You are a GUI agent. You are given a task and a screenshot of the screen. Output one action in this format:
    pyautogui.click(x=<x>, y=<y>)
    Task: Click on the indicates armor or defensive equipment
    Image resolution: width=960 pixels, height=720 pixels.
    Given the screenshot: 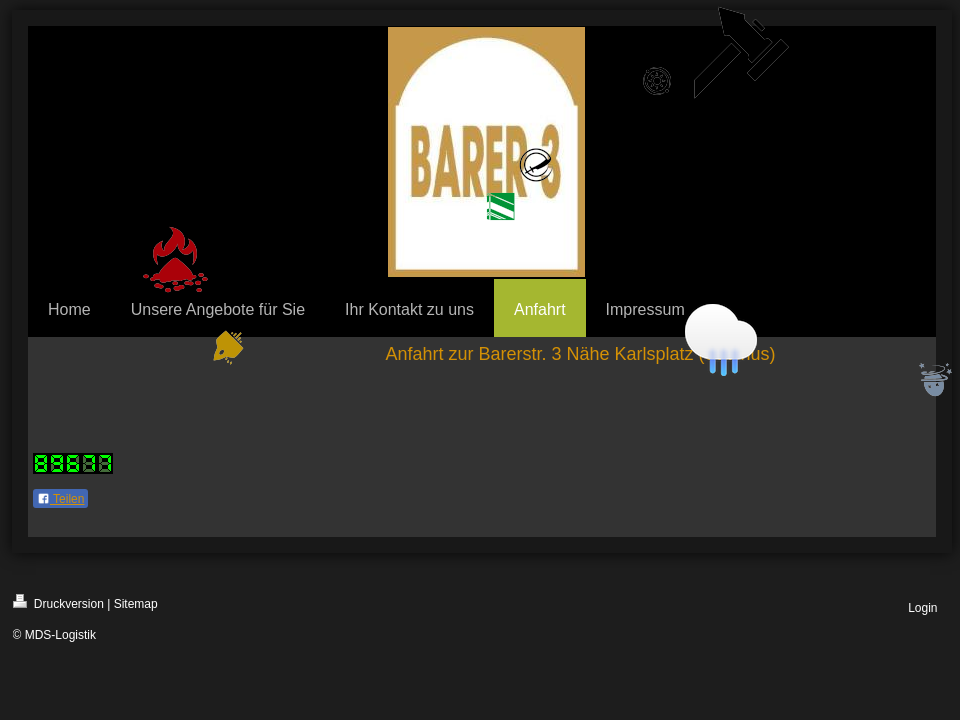 What is the action you would take?
    pyautogui.click(x=500, y=206)
    